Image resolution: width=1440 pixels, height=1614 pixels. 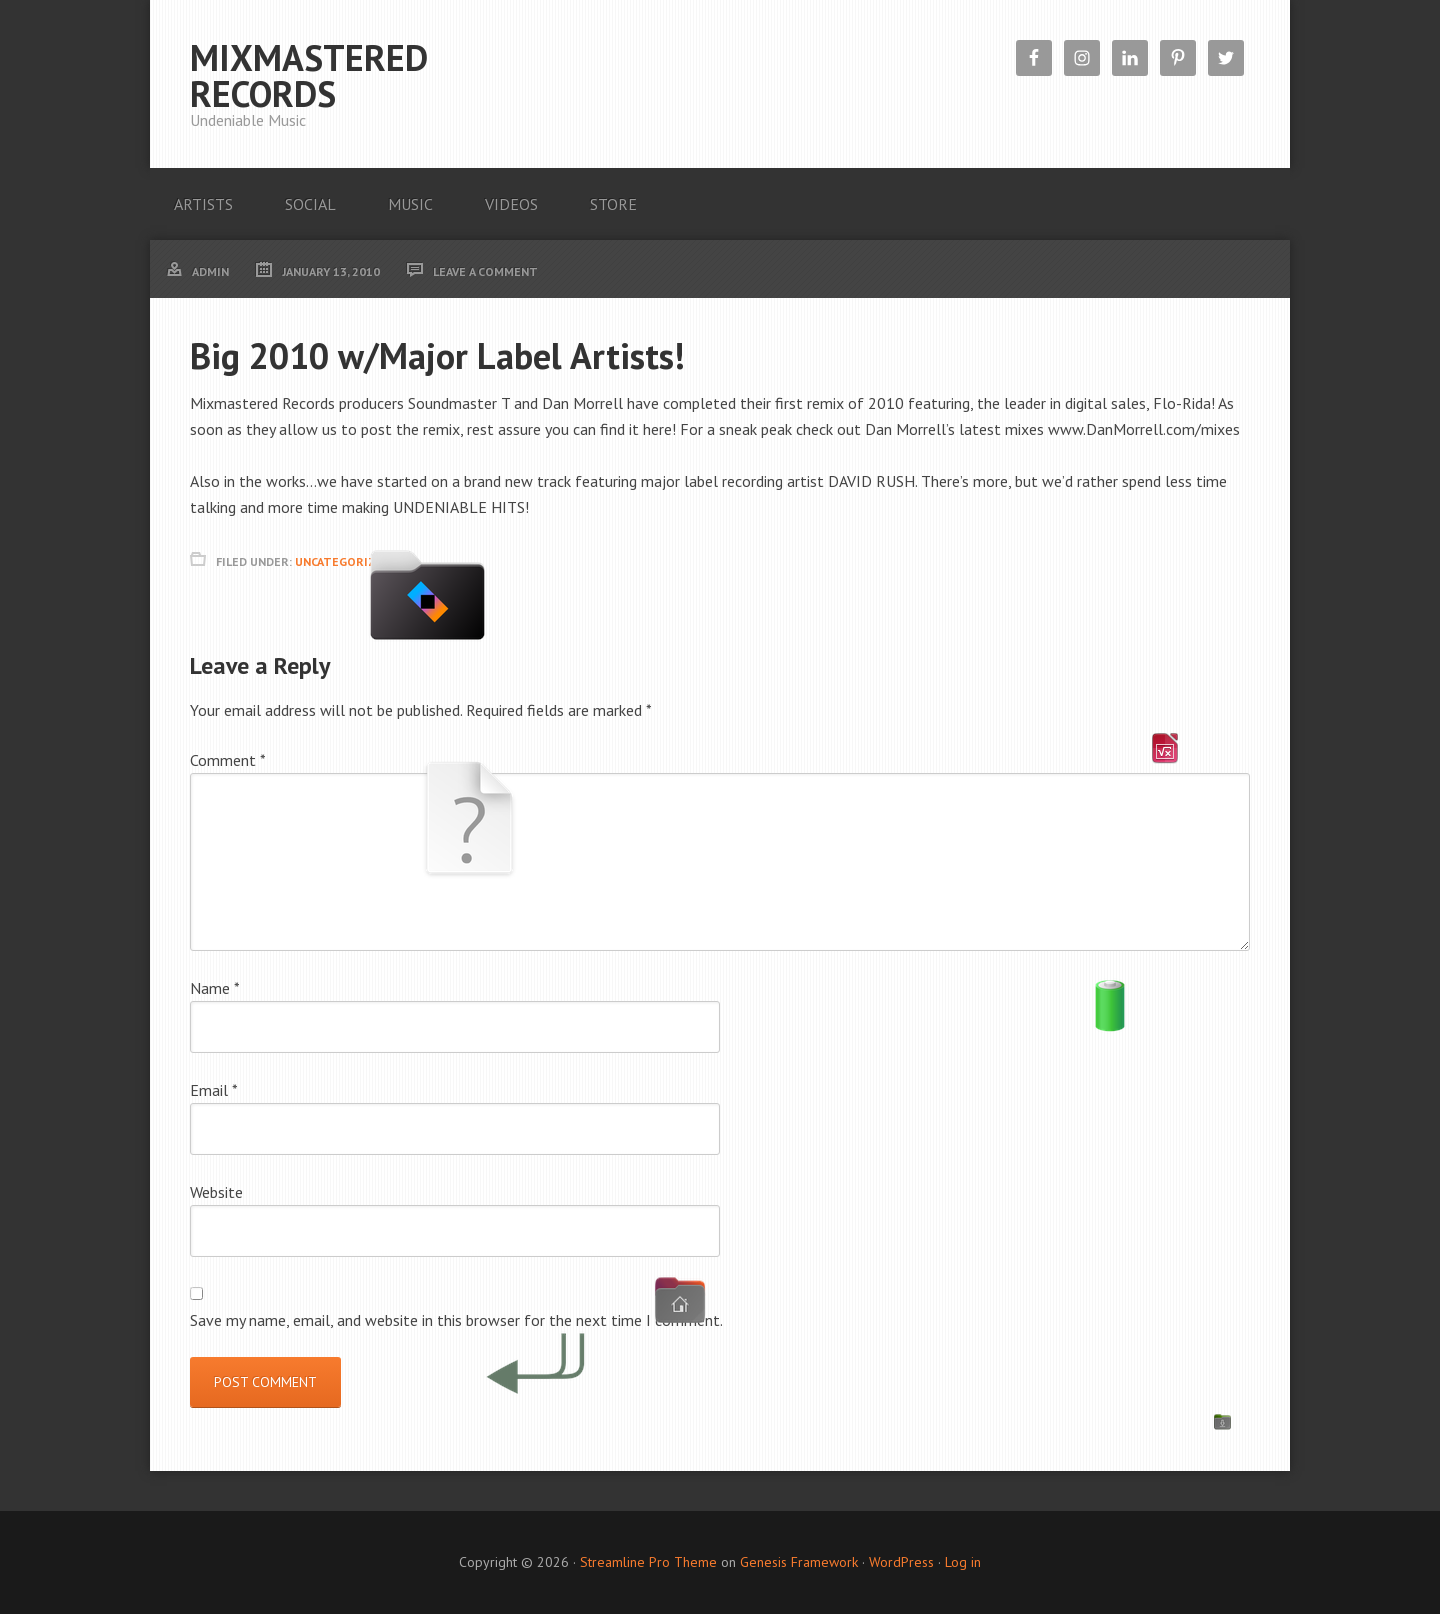 I want to click on access your downloads folder, so click(x=1222, y=1421).